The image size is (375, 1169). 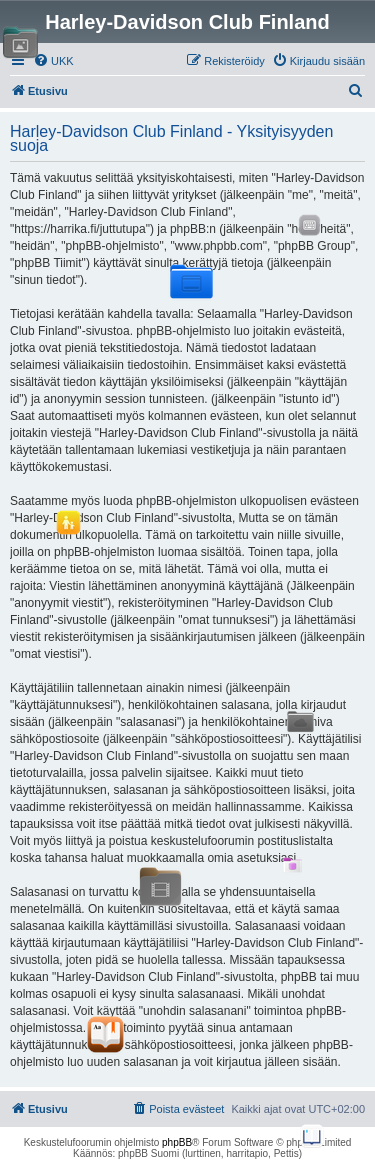 I want to click on open your videos folder, so click(x=160, y=886).